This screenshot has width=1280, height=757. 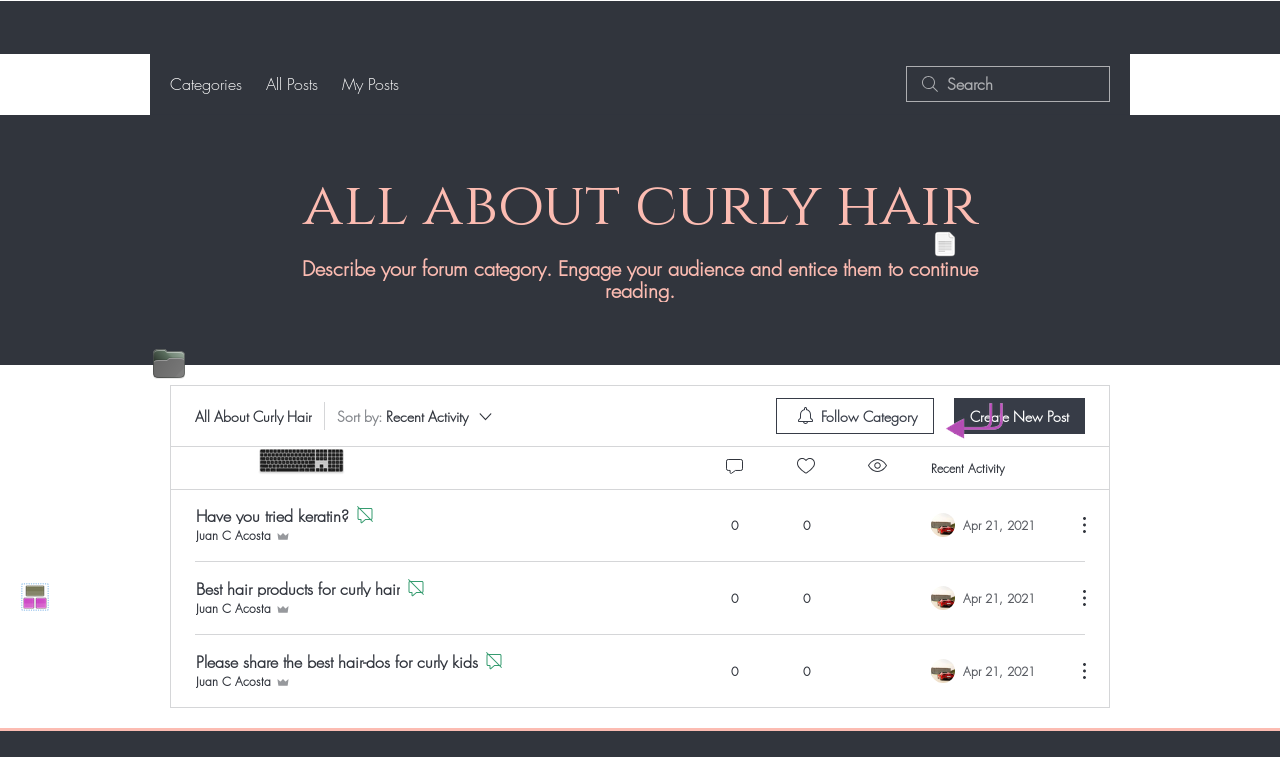 What do you see at coordinates (973, 420) in the screenshot?
I see `reply to all recipients of an email` at bounding box center [973, 420].